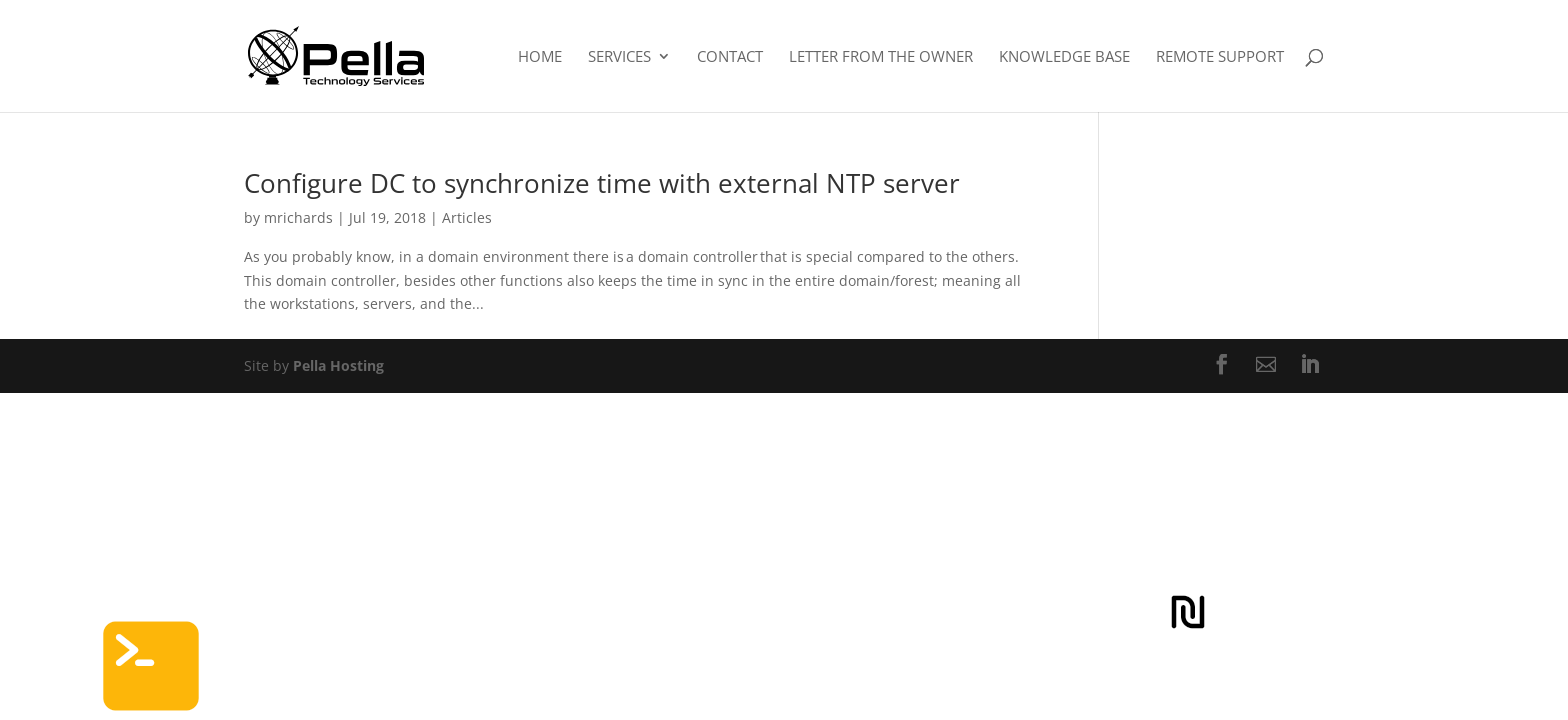  What do you see at coordinates (151, 666) in the screenshot?
I see `open terminal or command line interface` at bounding box center [151, 666].